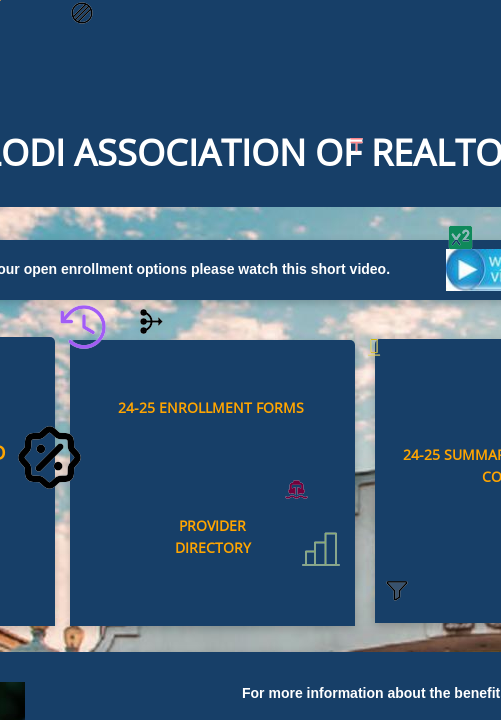  I want to click on view history or recent activity, so click(84, 327).